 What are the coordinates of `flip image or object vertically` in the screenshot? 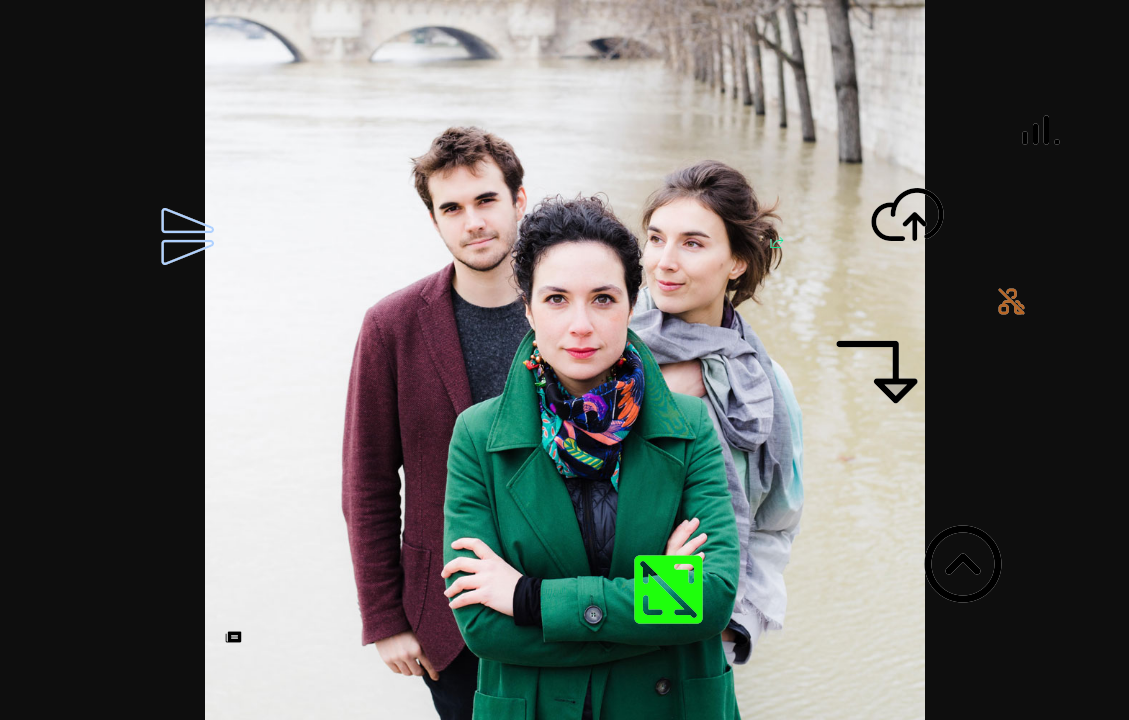 It's located at (185, 236).